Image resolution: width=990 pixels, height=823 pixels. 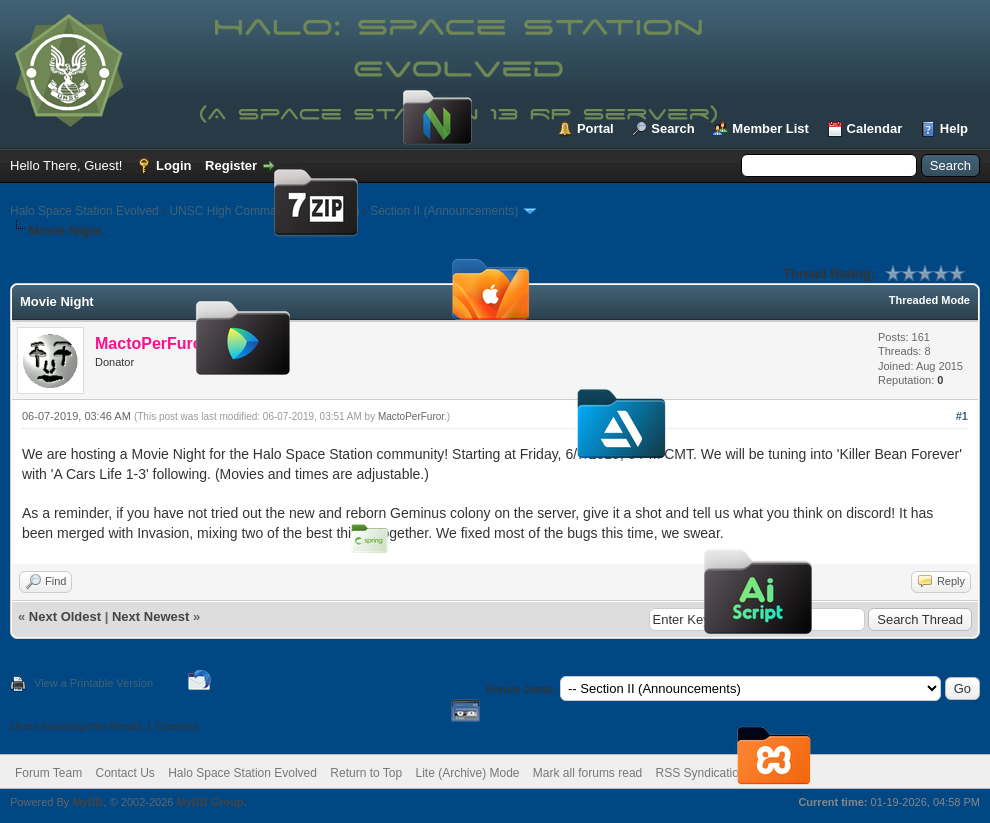 What do you see at coordinates (465, 711) in the screenshot?
I see `indicates tape or cassette media storage` at bounding box center [465, 711].